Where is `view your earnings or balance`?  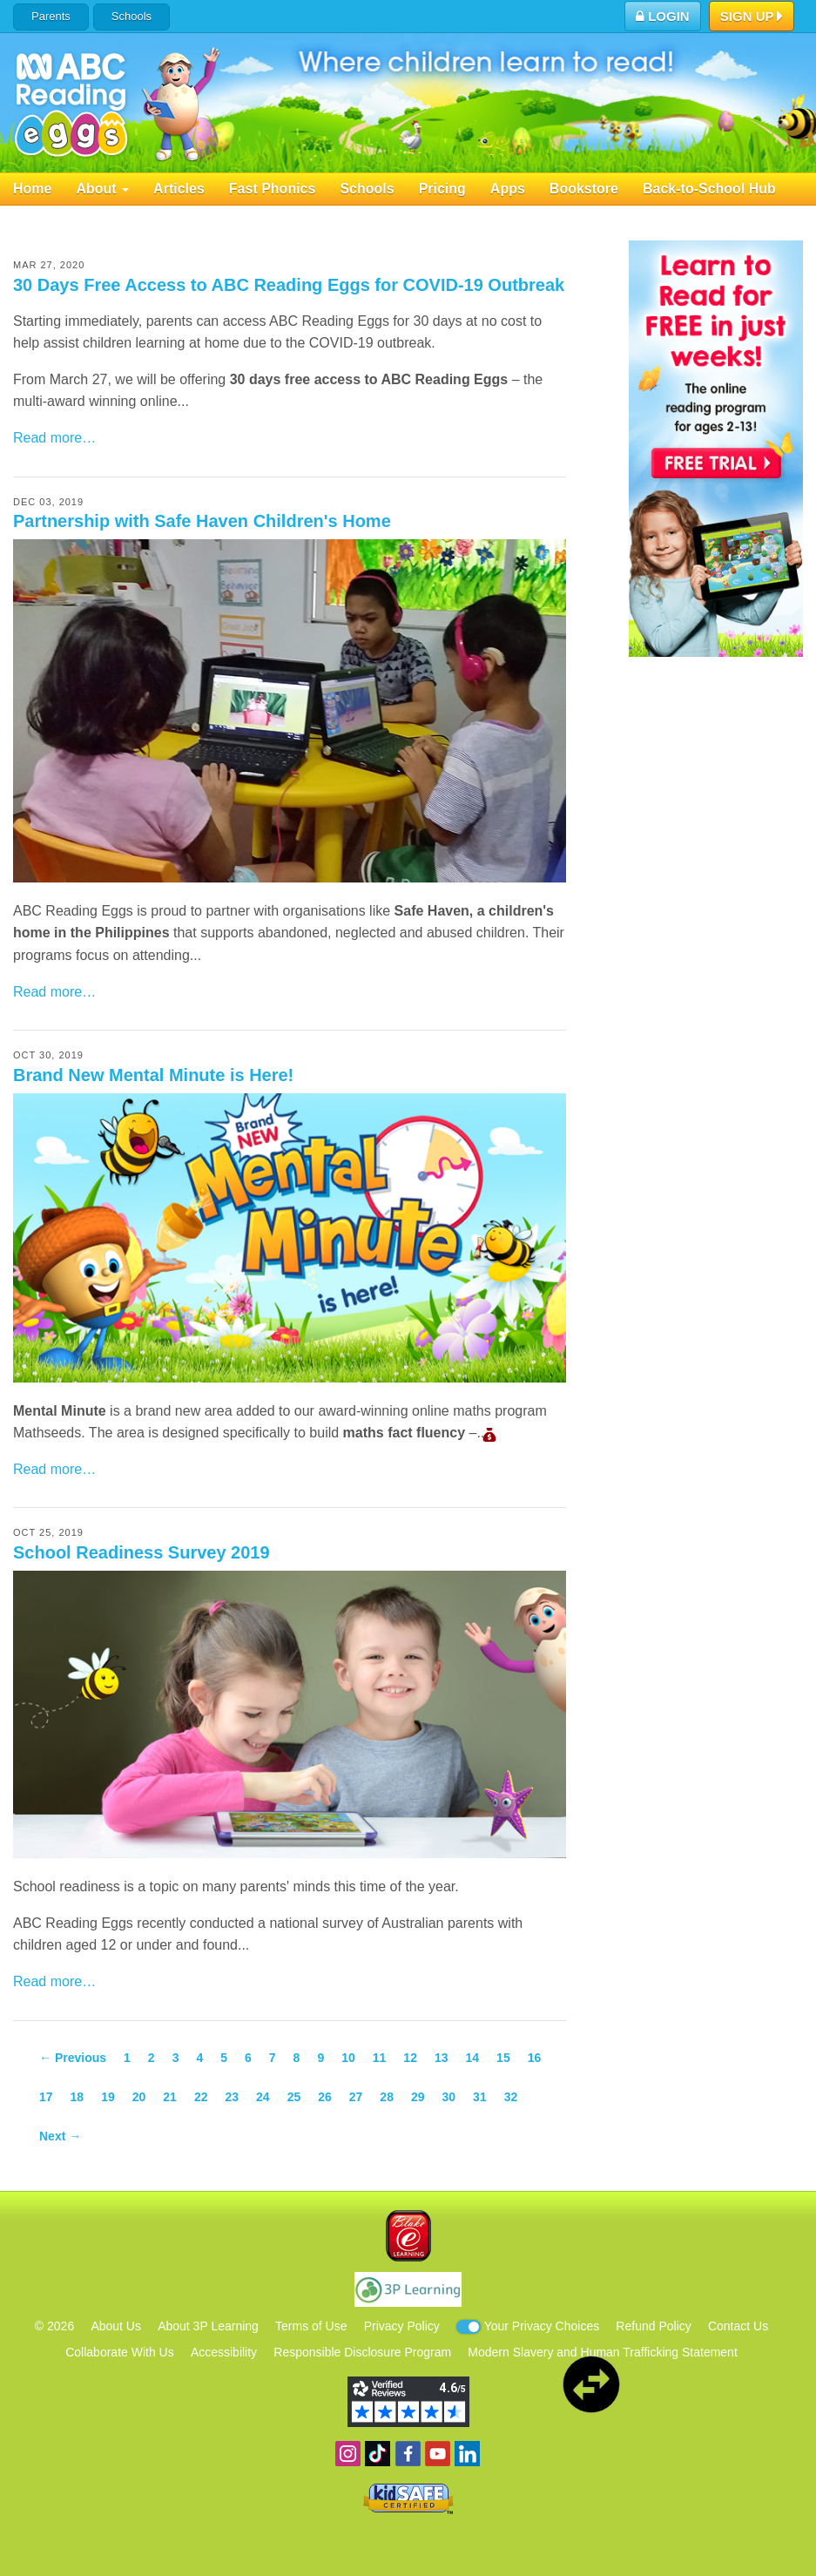
view your earnings or balance is located at coordinates (489, 1435).